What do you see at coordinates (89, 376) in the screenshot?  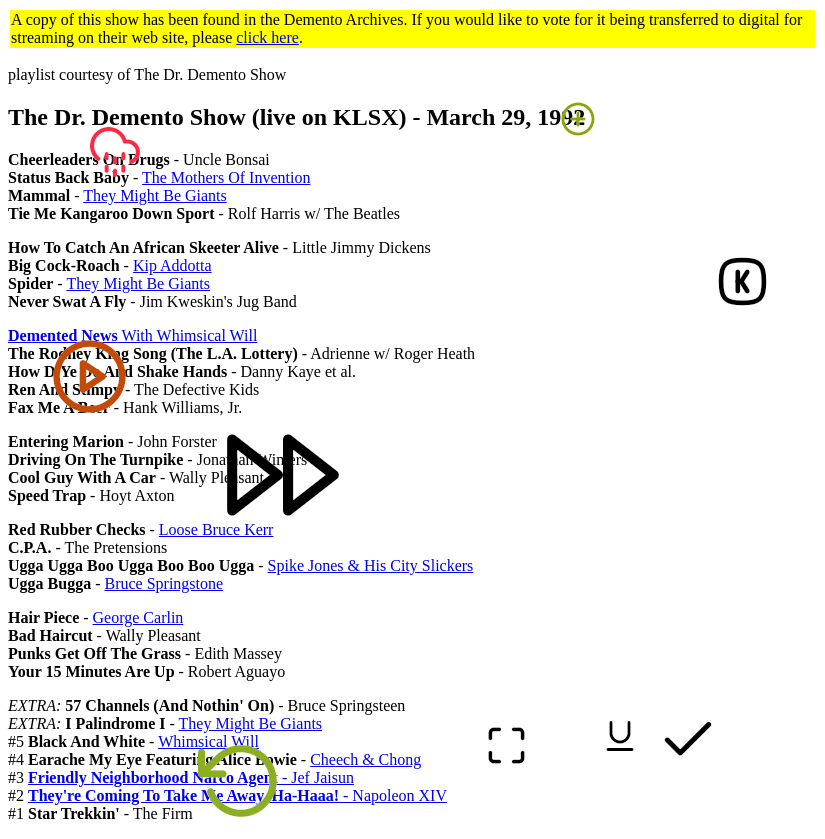 I see `play video or audio content` at bounding box center [89, 376].